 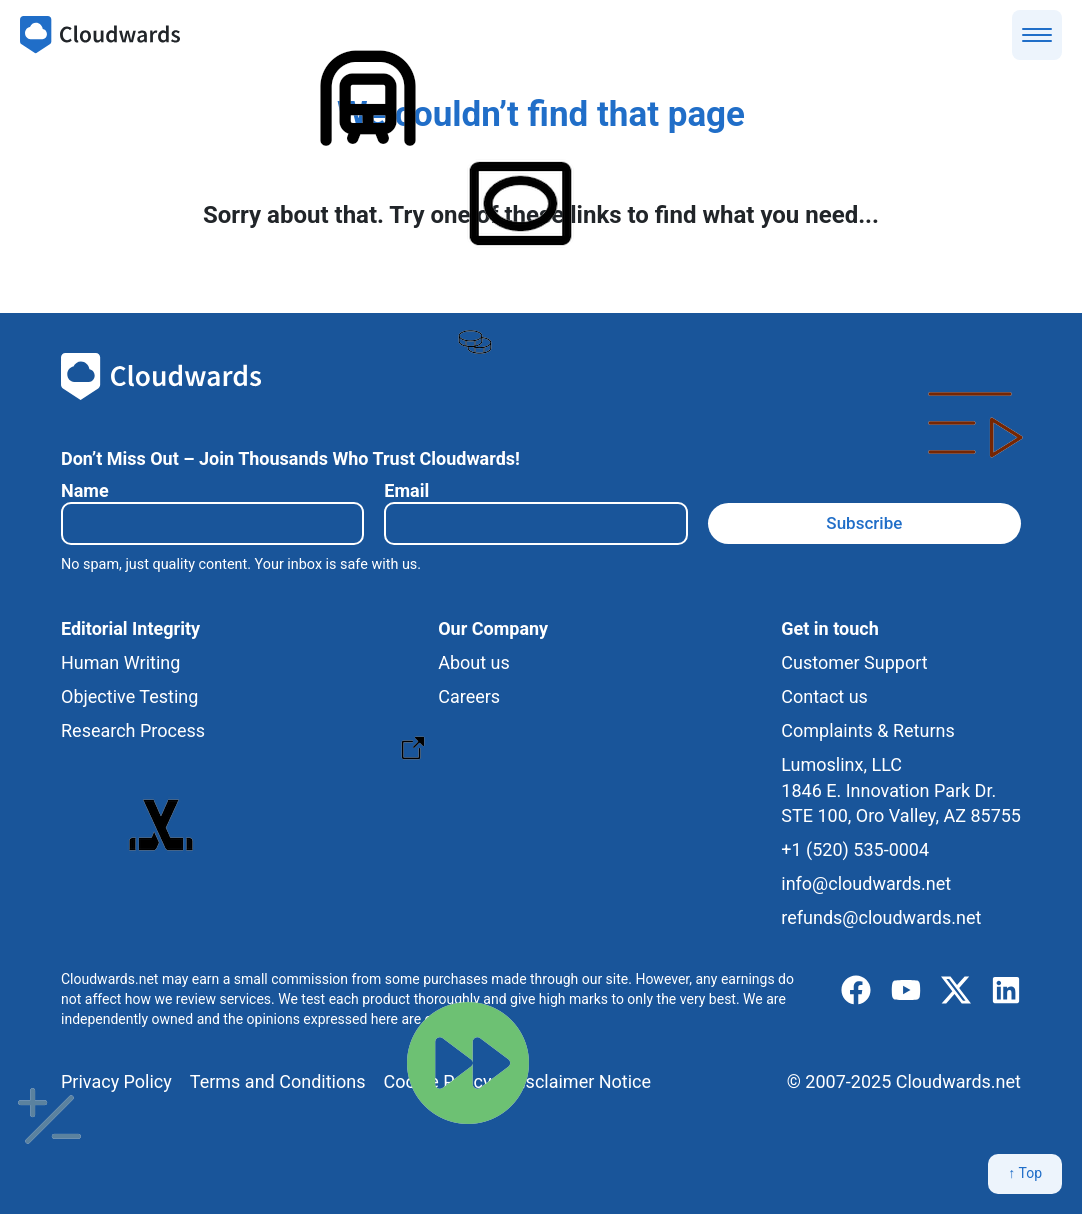 I want to click on apply vignette effect to photo, so click(x=520, y=203).